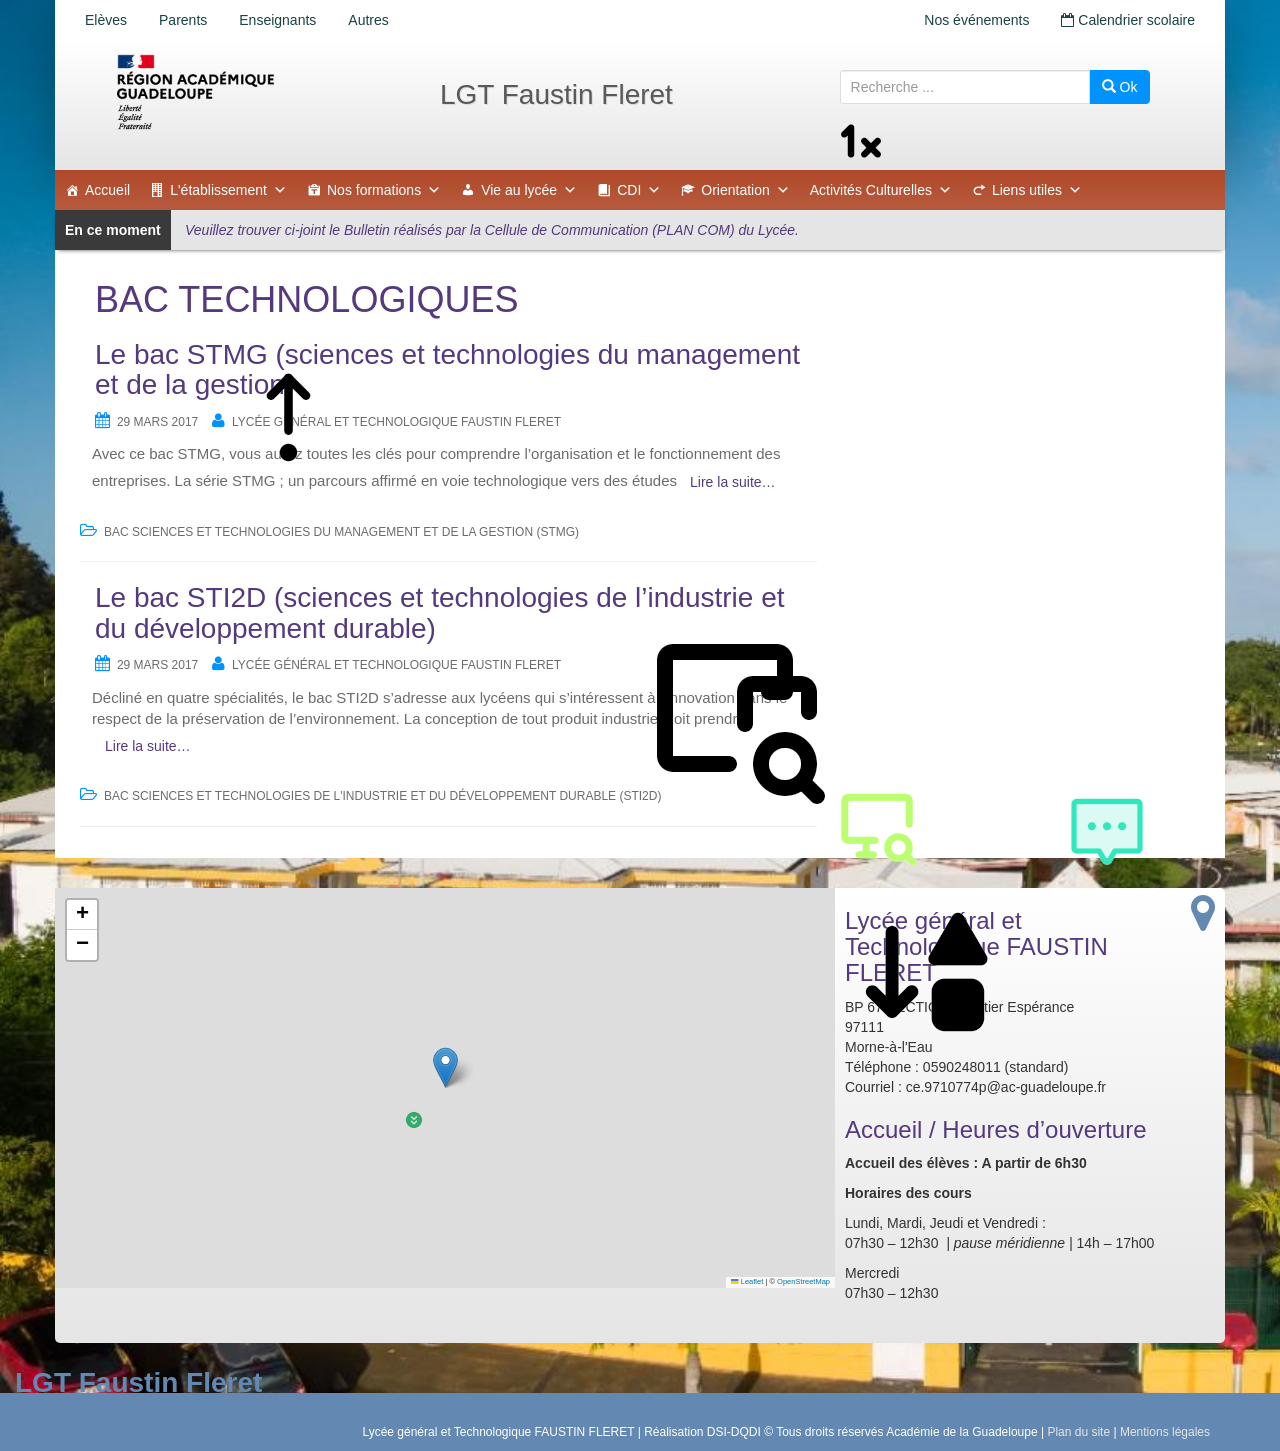 The image size is (1280, 1451). Describe the element at coordinates (737, 716) in the screenshot. I see `search for connected devices` at that location.